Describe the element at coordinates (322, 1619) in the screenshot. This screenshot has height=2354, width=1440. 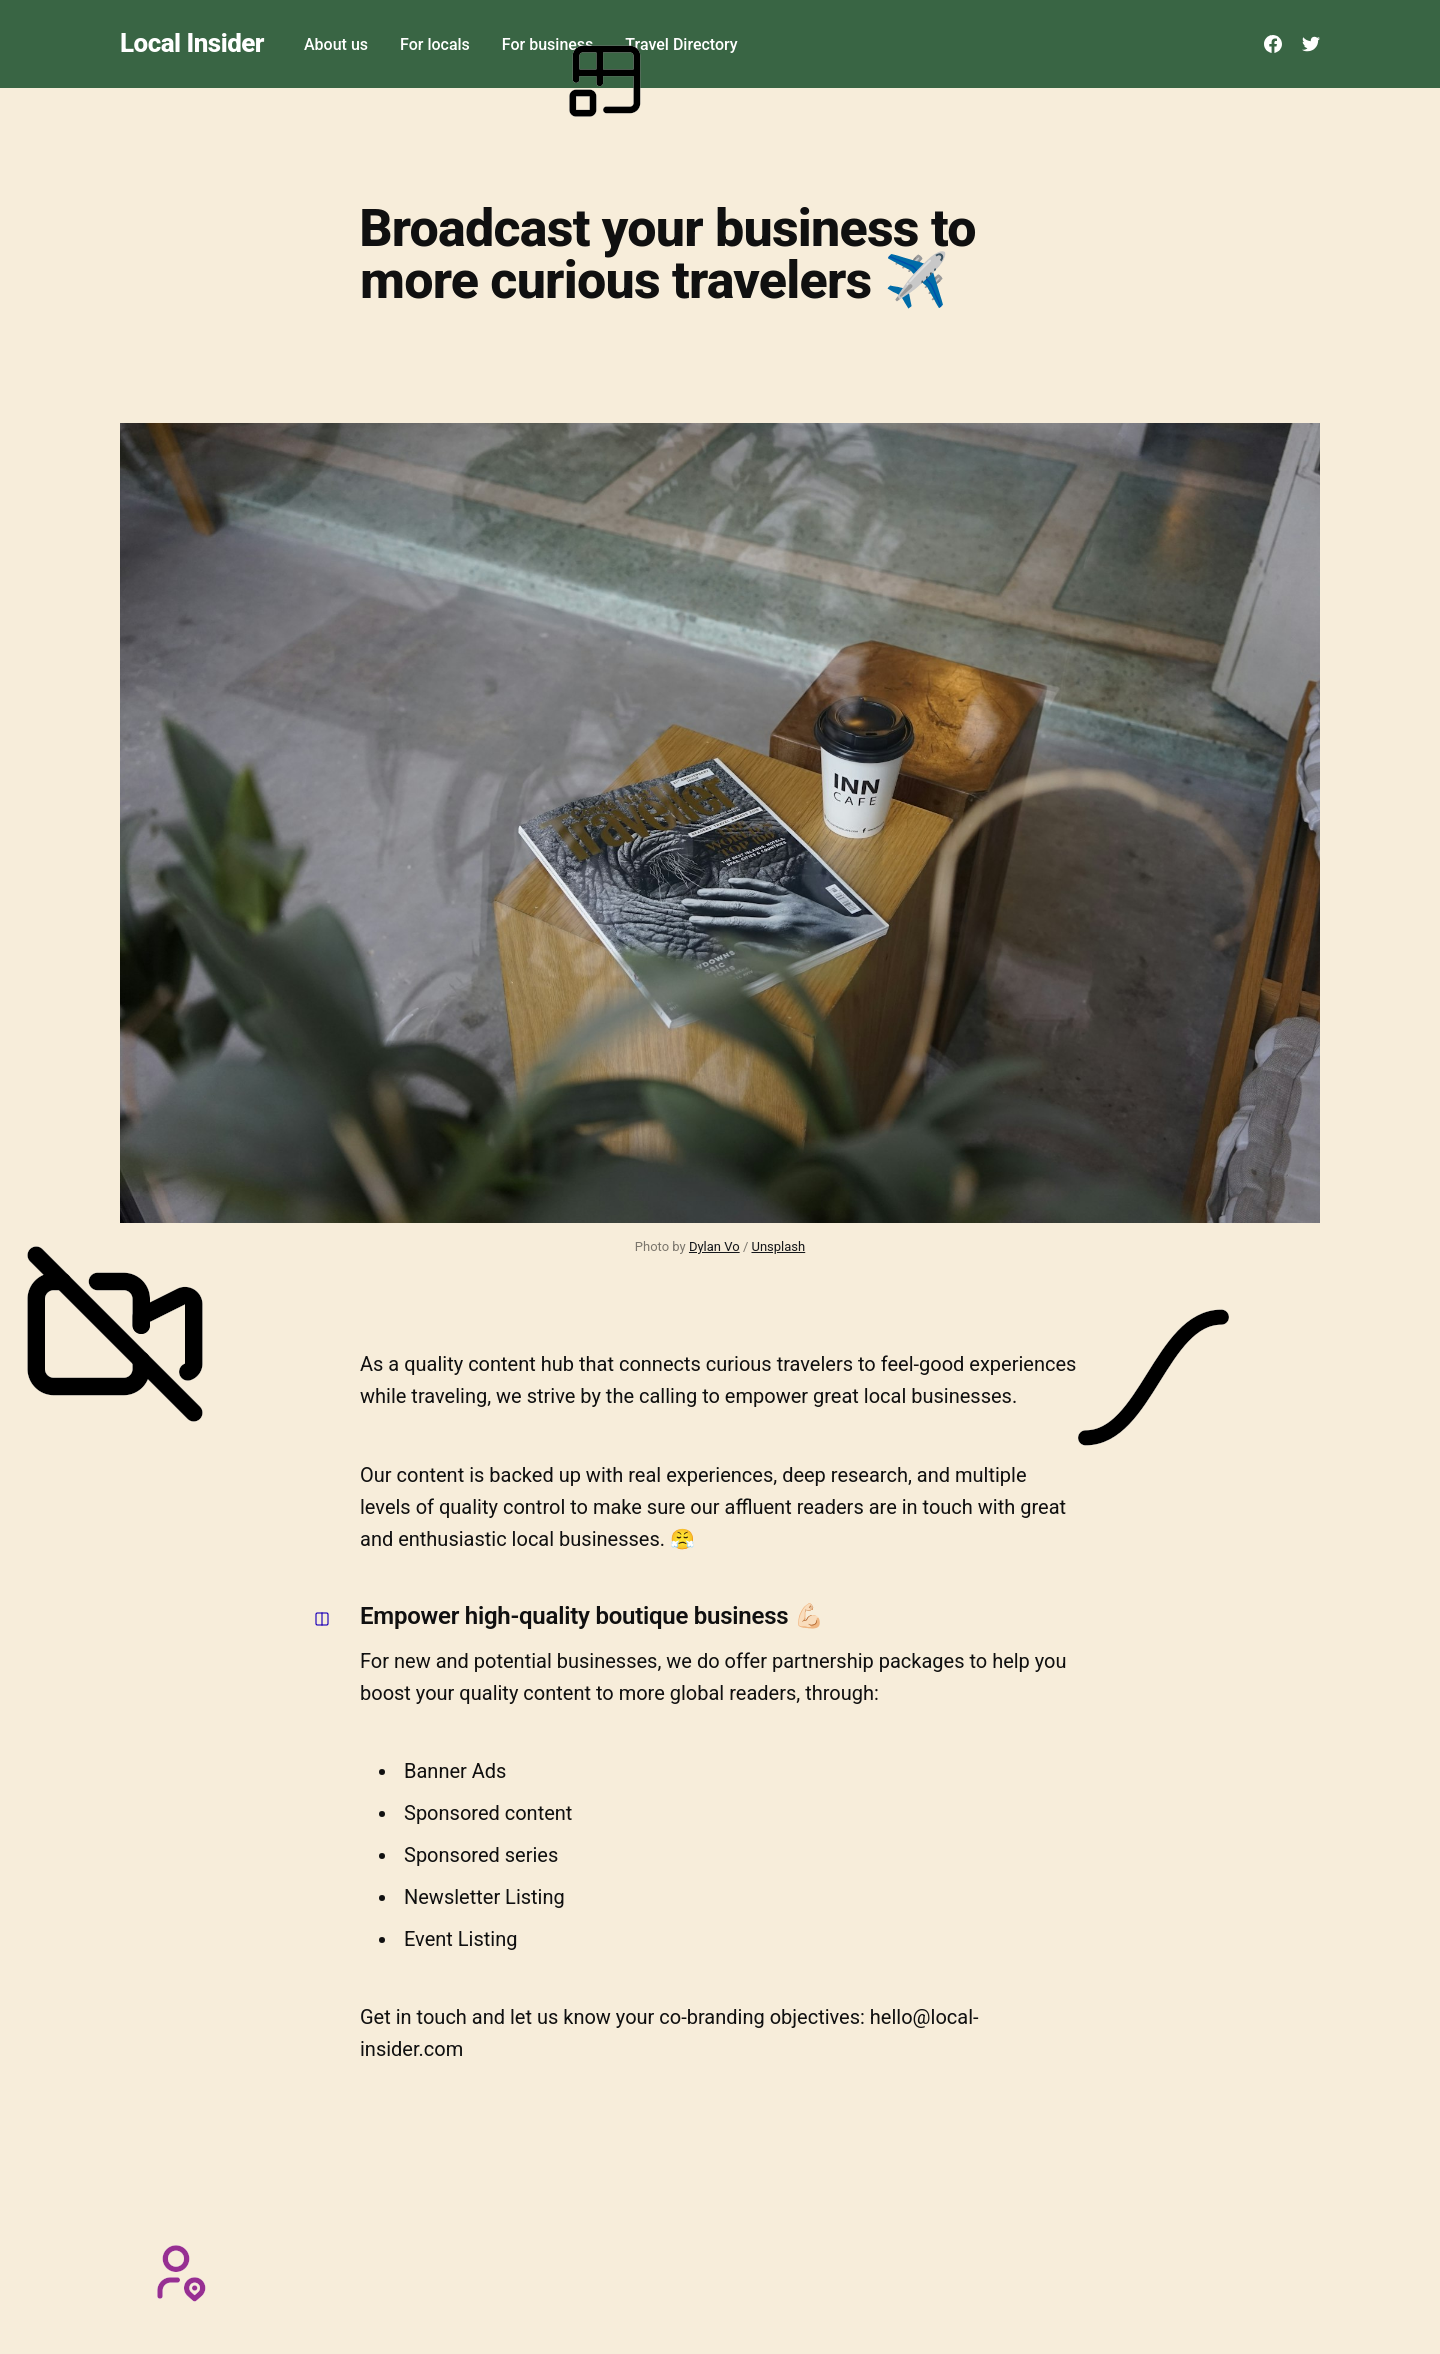
I see `switch to column view layout` at that location.